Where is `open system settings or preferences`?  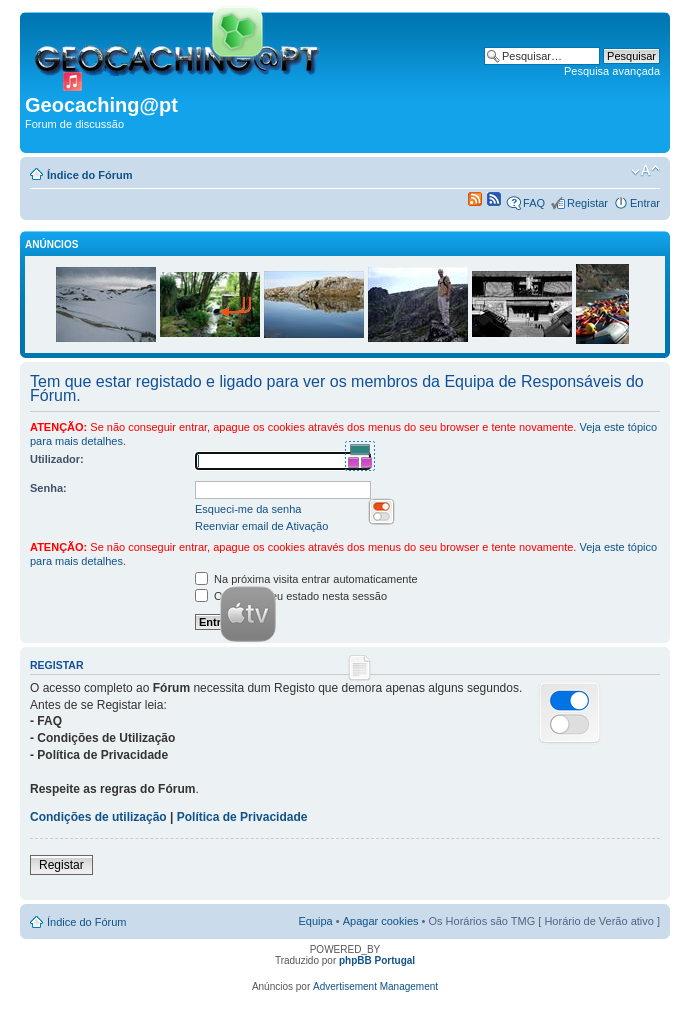
open system settings or preferences is located at coordinates (569, 712).